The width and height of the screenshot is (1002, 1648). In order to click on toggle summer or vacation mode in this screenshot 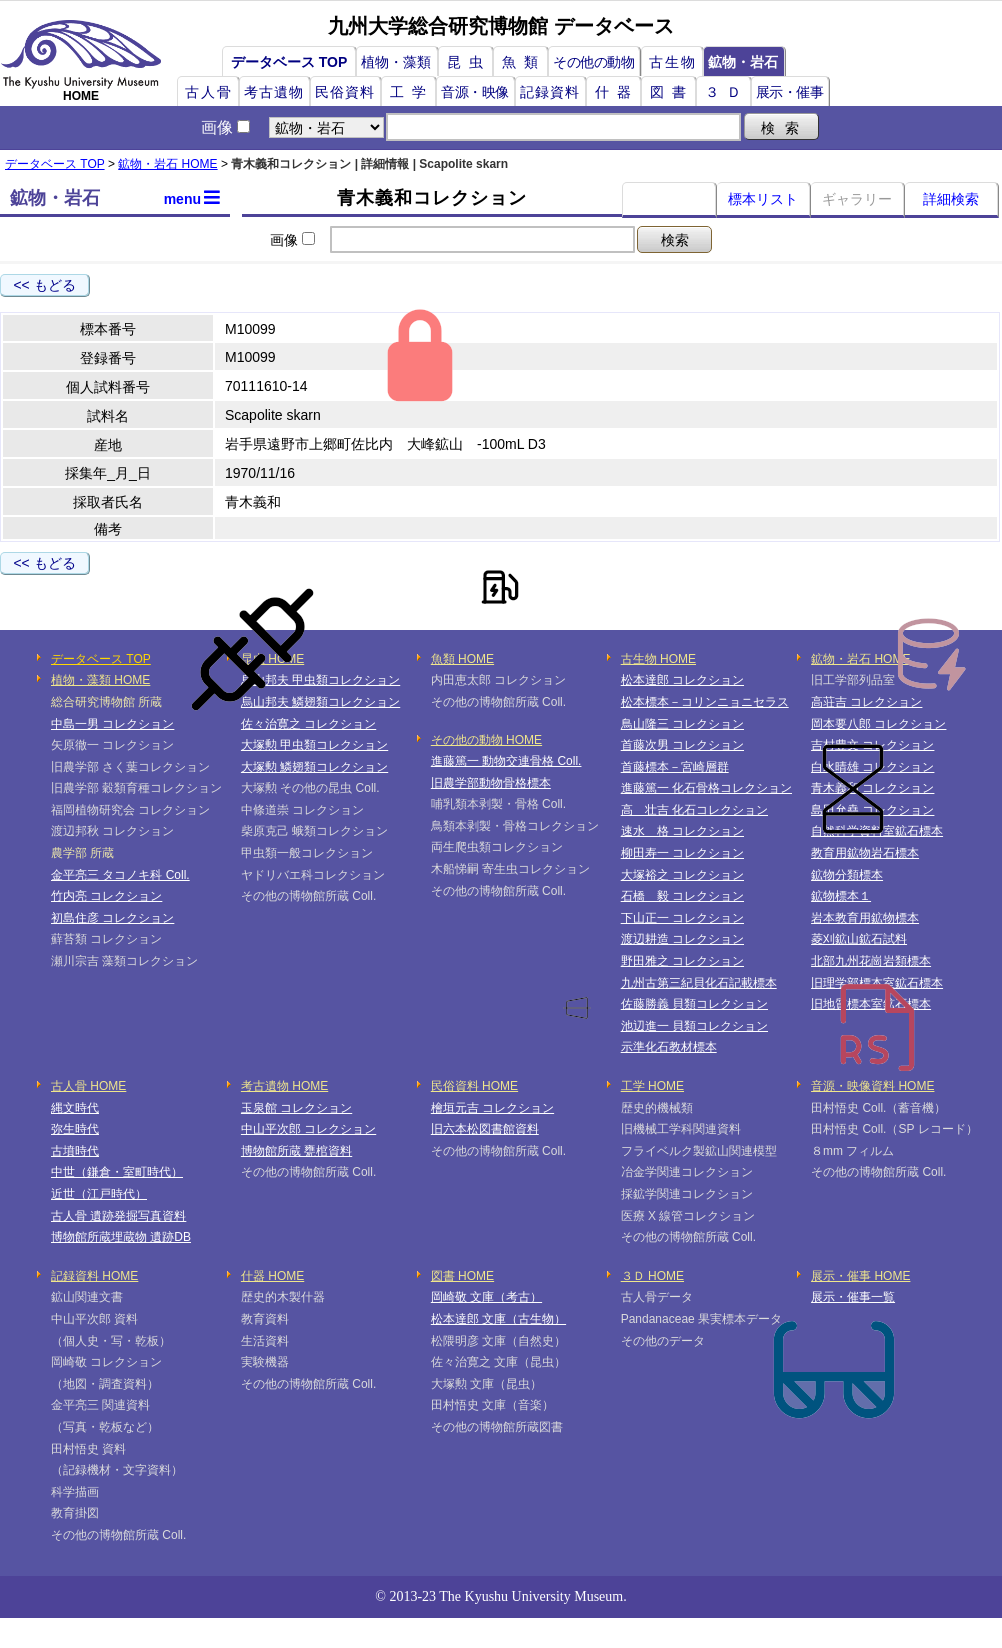, I will do `click(834, 1372)`.